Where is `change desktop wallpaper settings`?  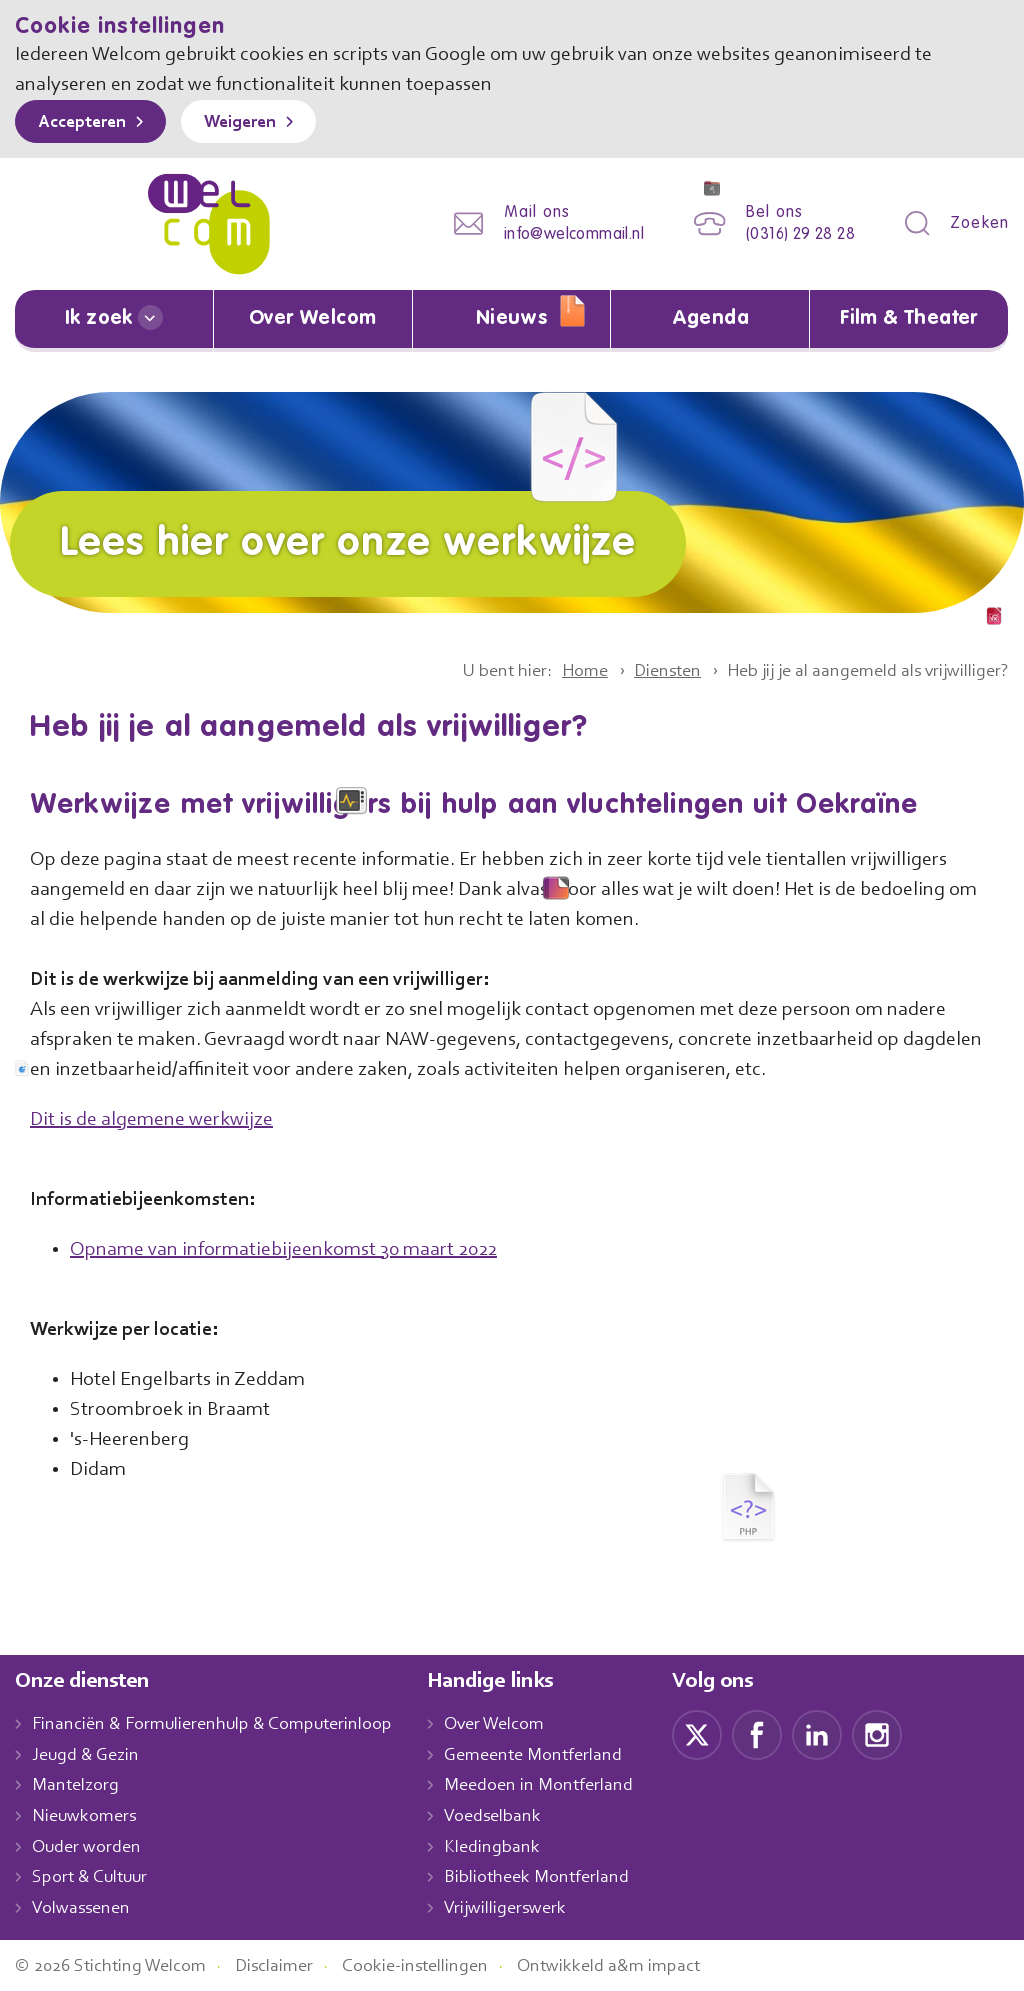 change desktop wallpaper settings is located at coordinates (556, 888).